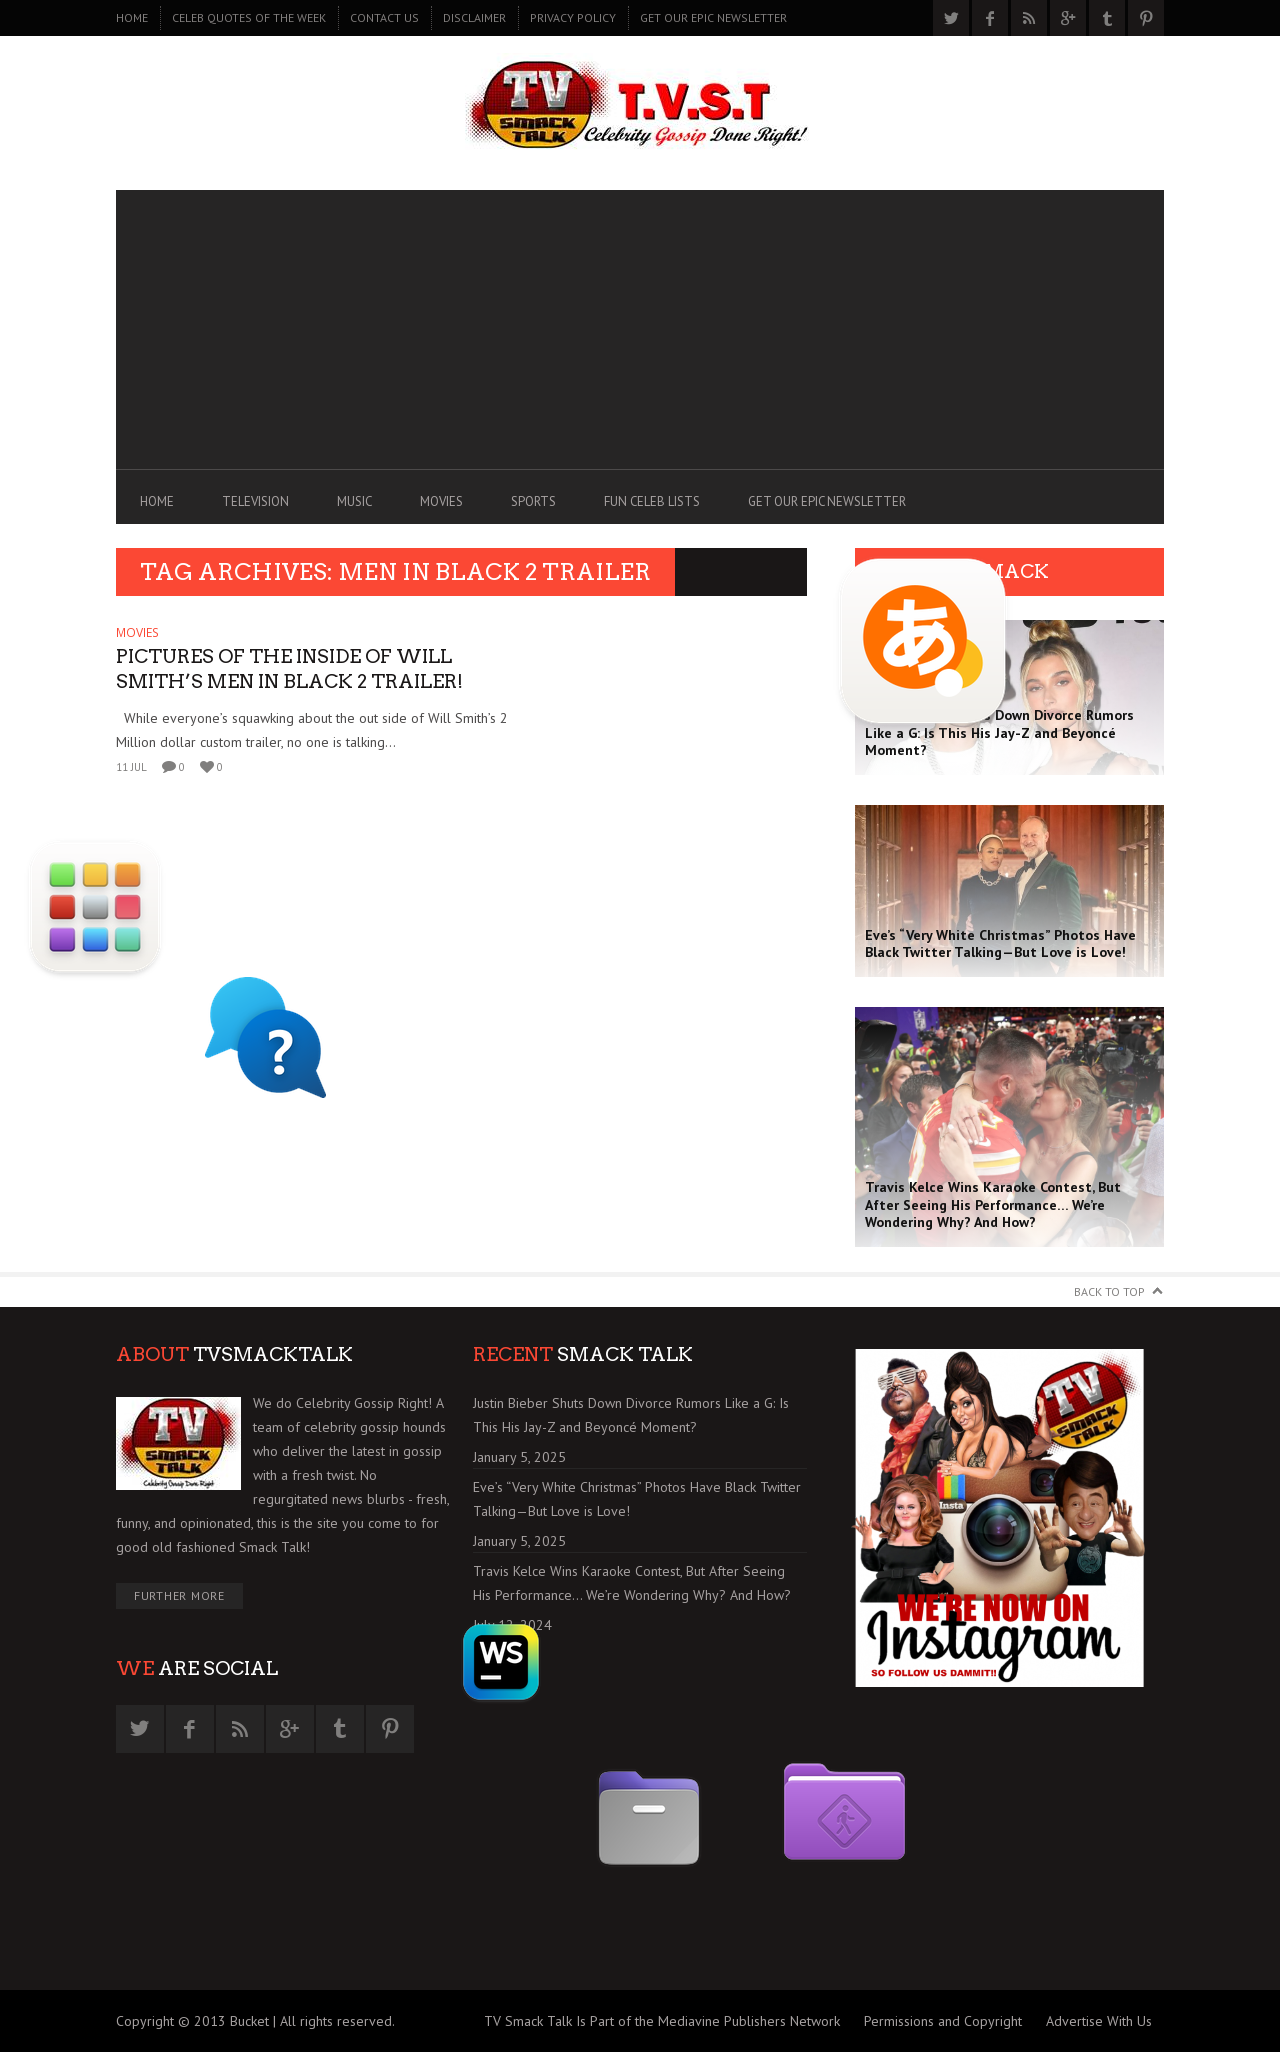 This screenshot has width=1280, height=2052. Describe the element at coordinates (501, 1662) in the screenshot. I see `open WebStorm IDE` at that location.